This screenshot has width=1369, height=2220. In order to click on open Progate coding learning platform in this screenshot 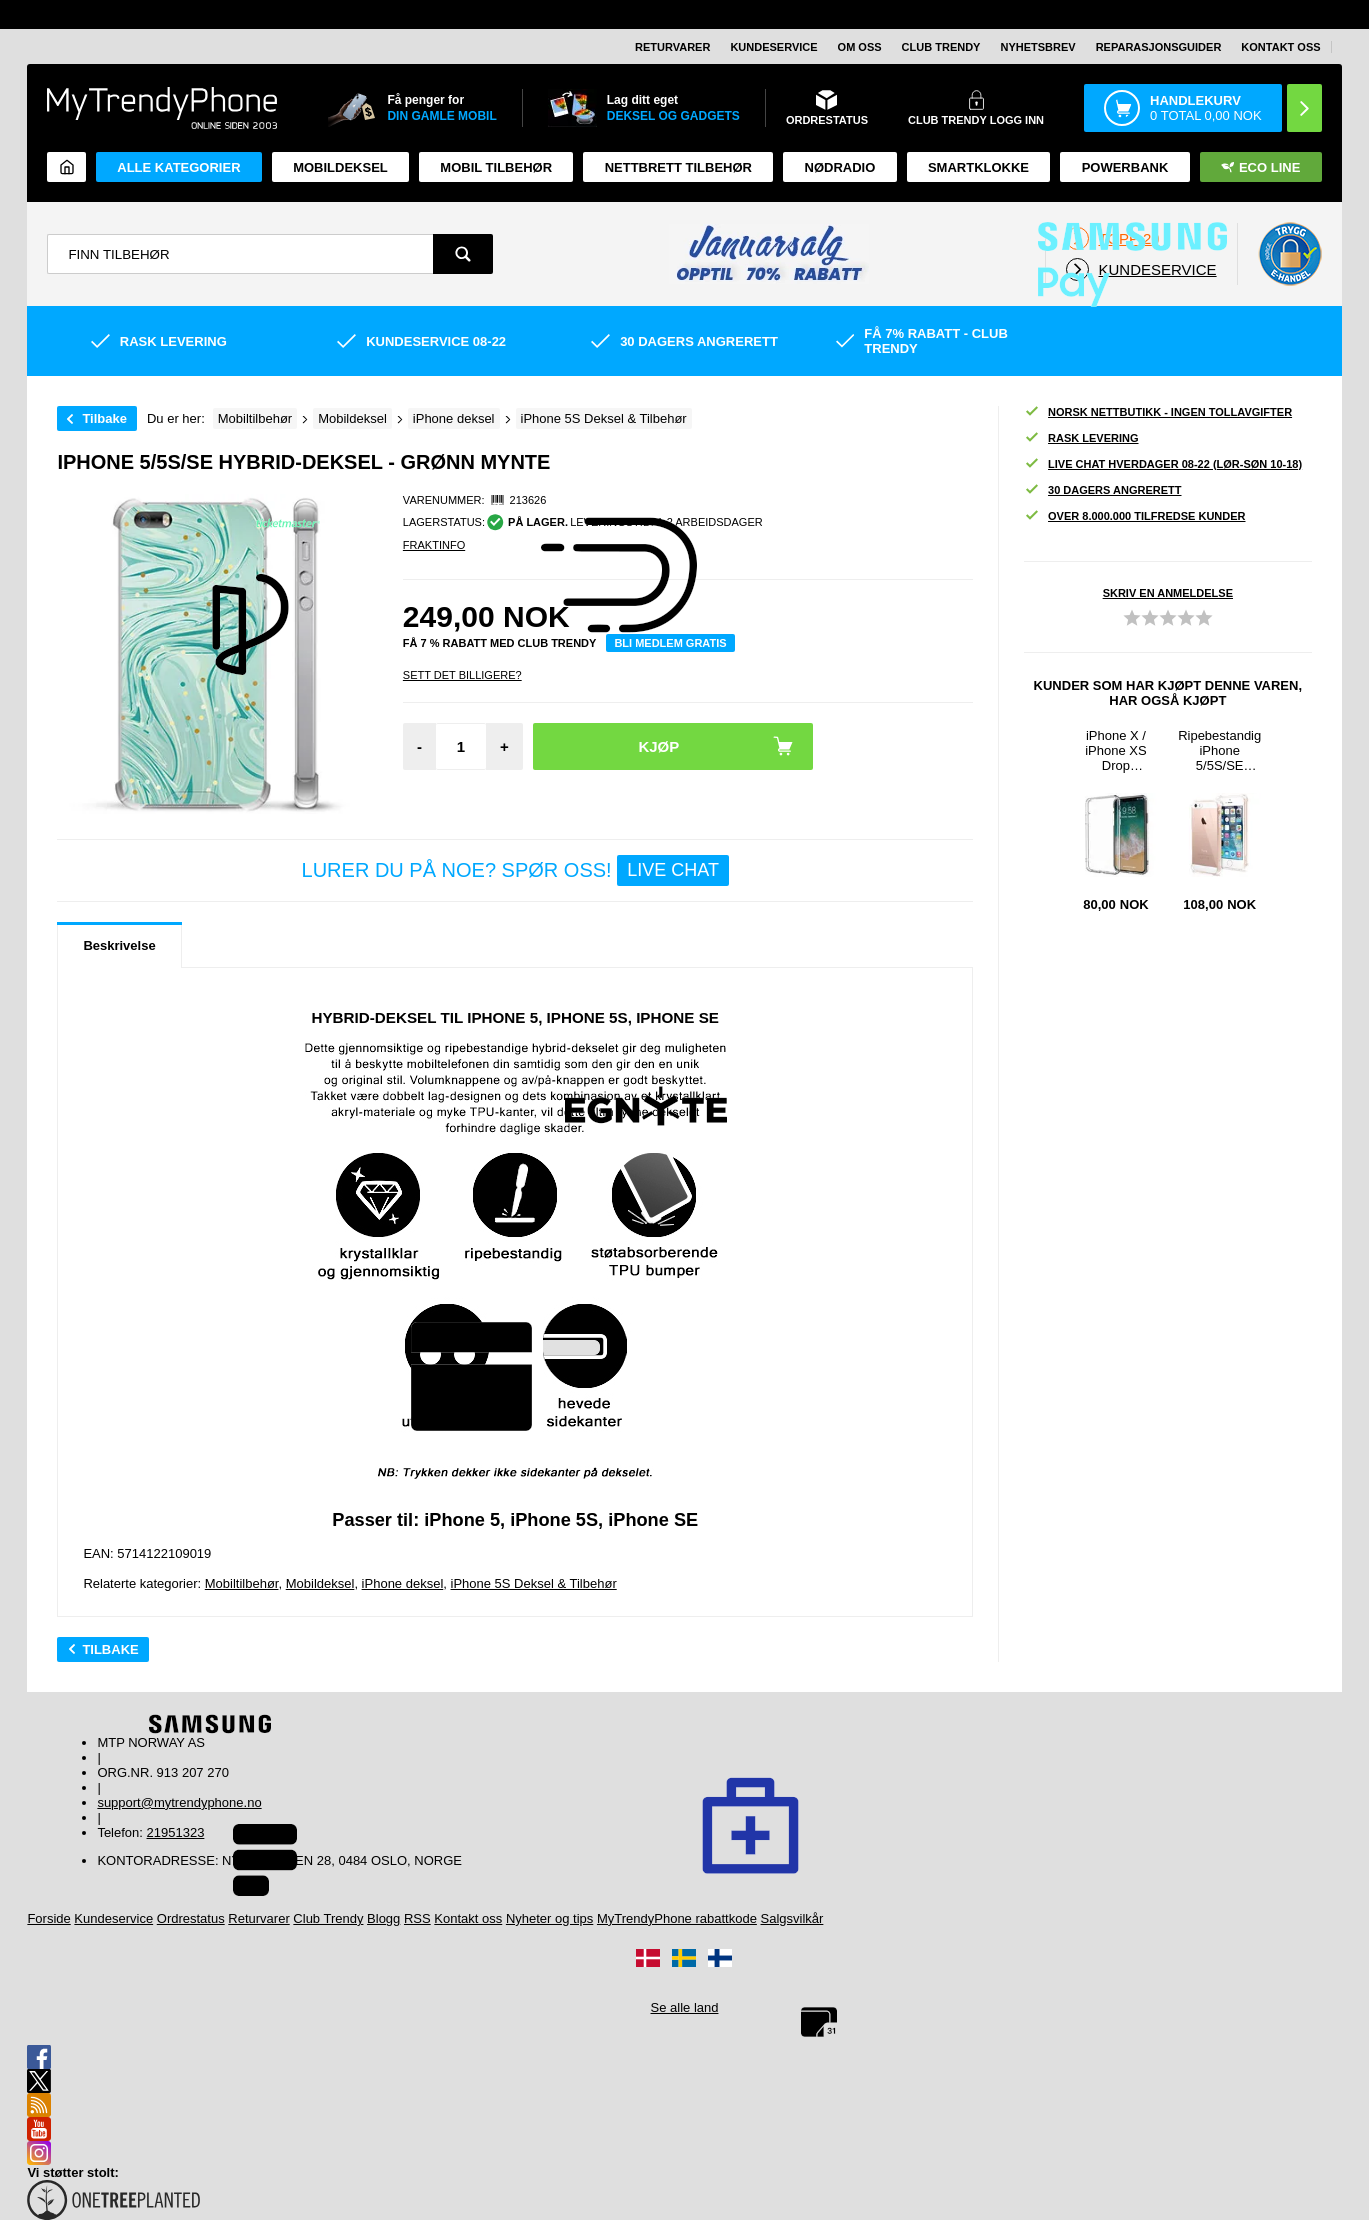, I will do `click(250, 624)`.